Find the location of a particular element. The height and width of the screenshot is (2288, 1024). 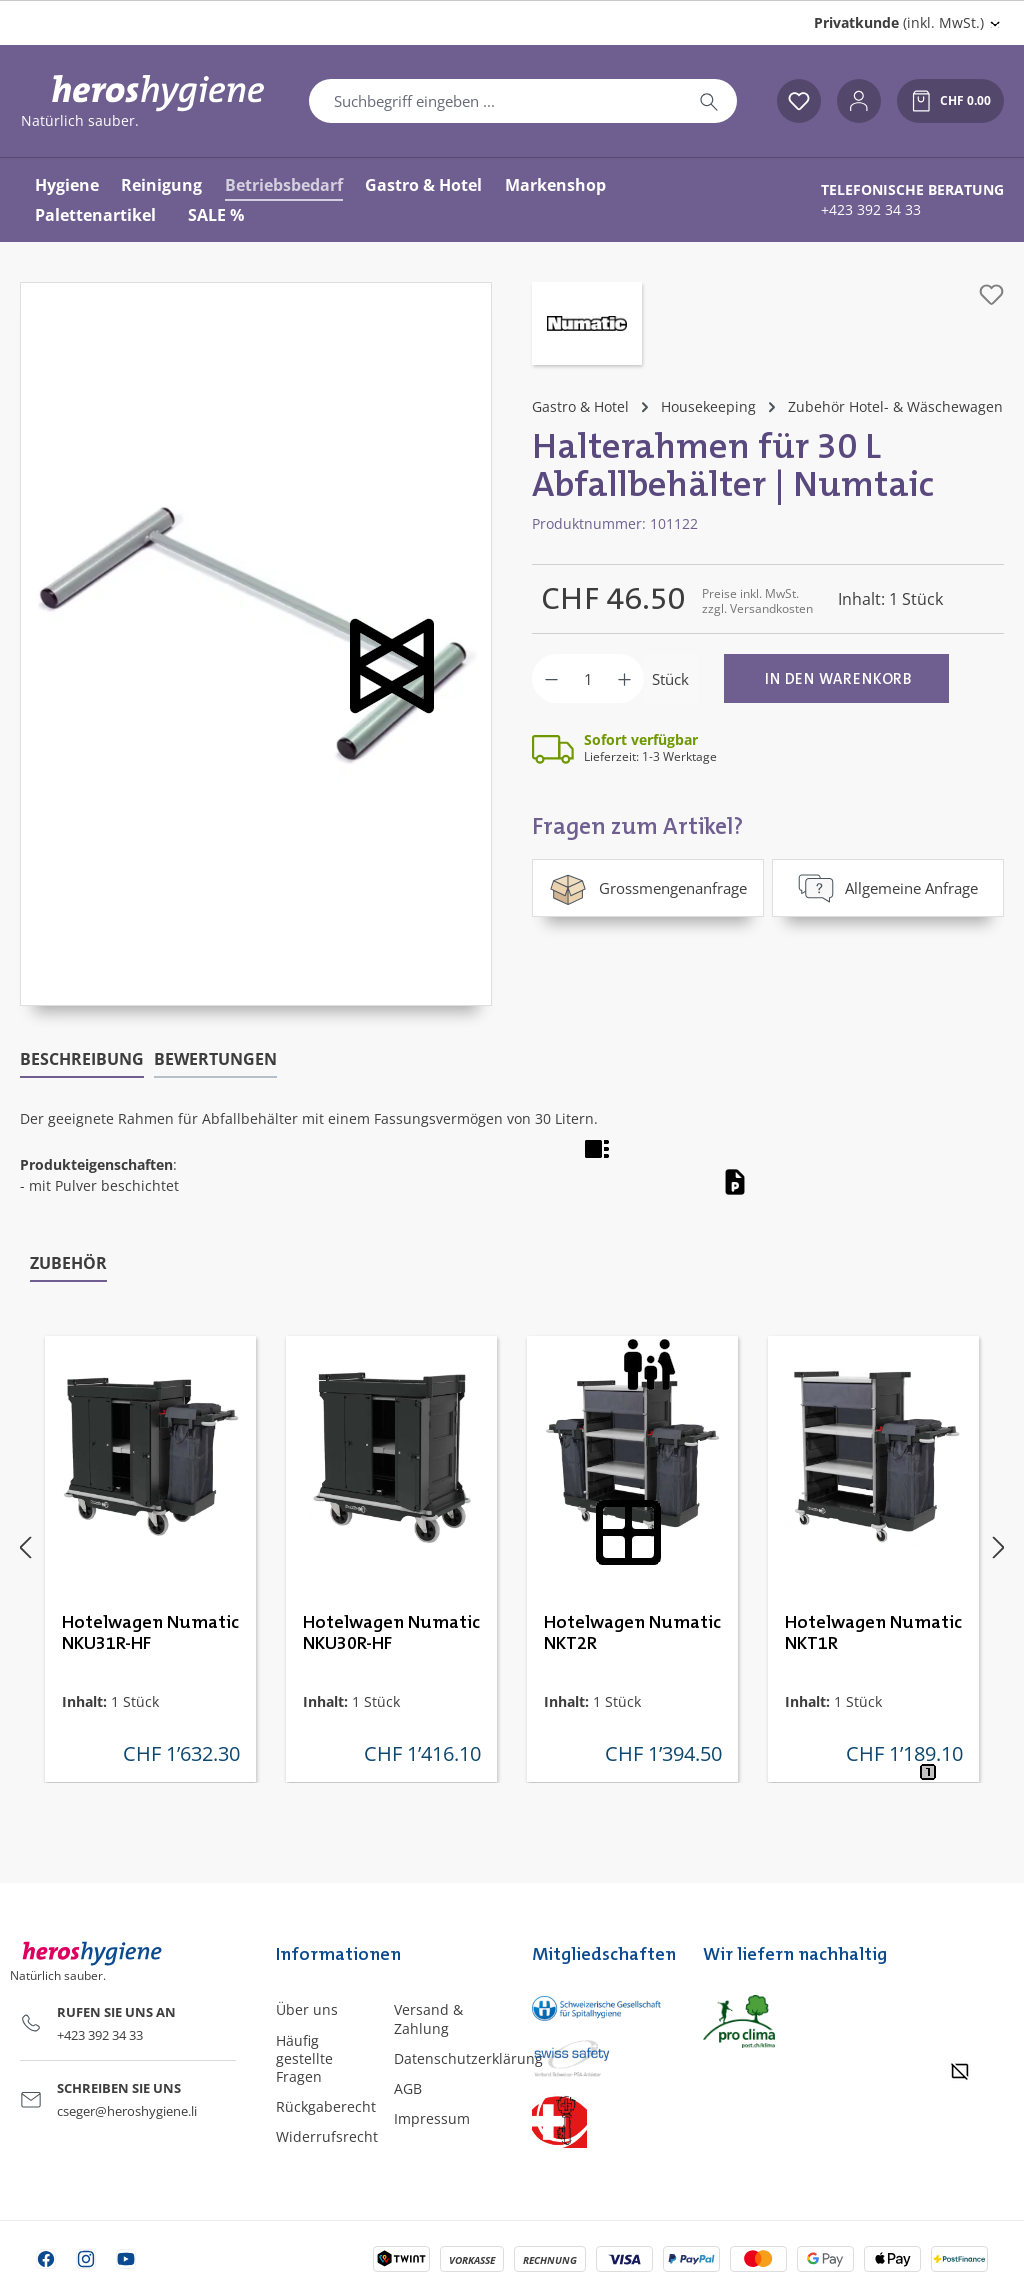

apply borders to all cells in a table or grid is located at coordinates (628, 1532).